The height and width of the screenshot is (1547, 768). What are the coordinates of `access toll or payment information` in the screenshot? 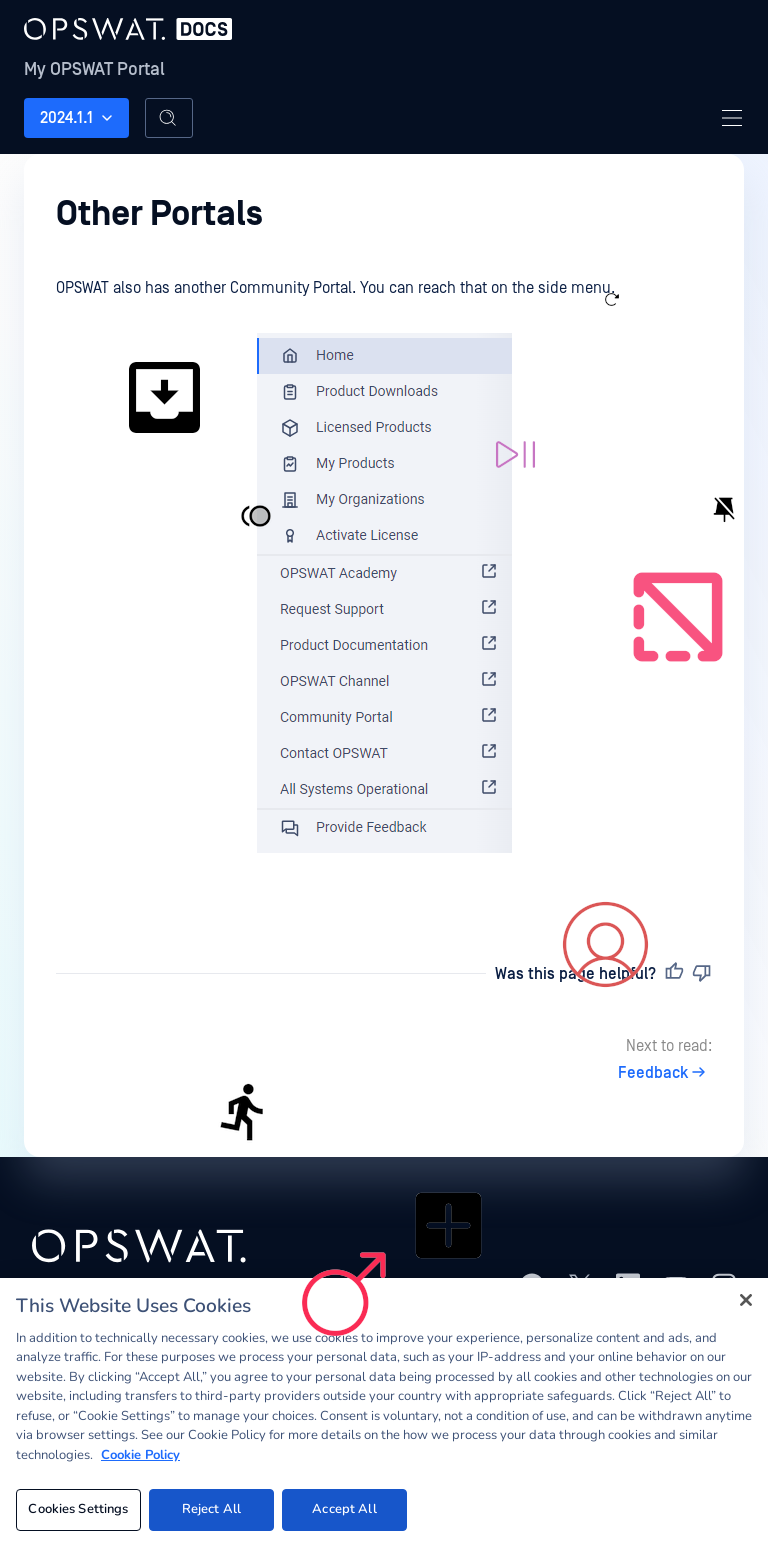 It's located at (256, 516).